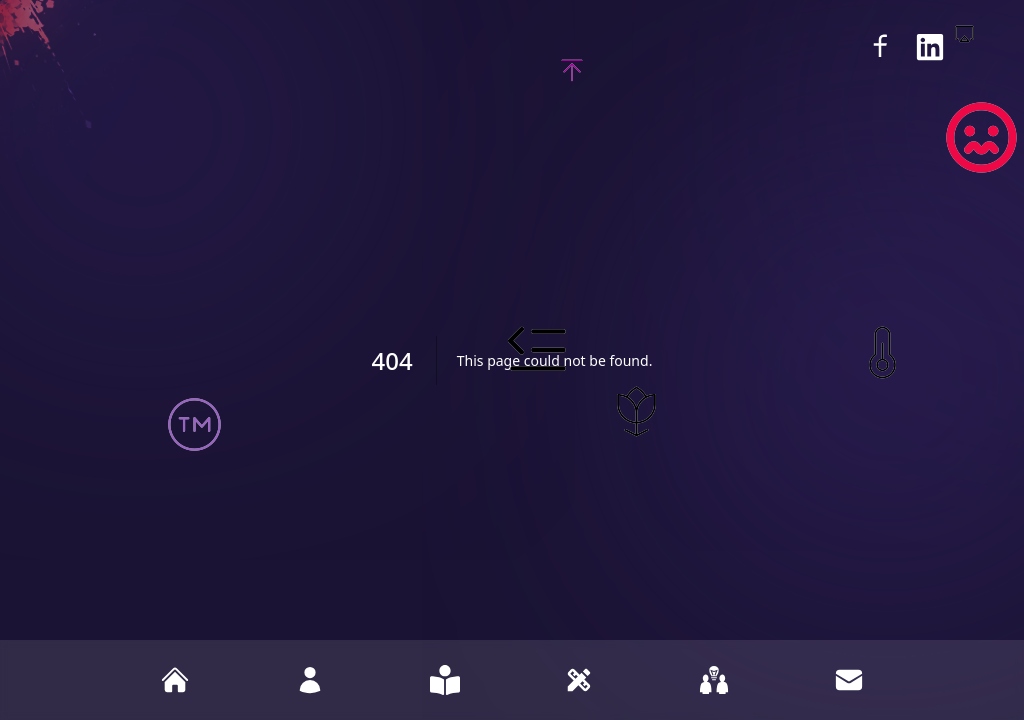 The height and width of the screenshot is (720, 1024). Describe the element at coordinates (636, 411) in the screenshot. I see `view garden or plant-related content` at that location.